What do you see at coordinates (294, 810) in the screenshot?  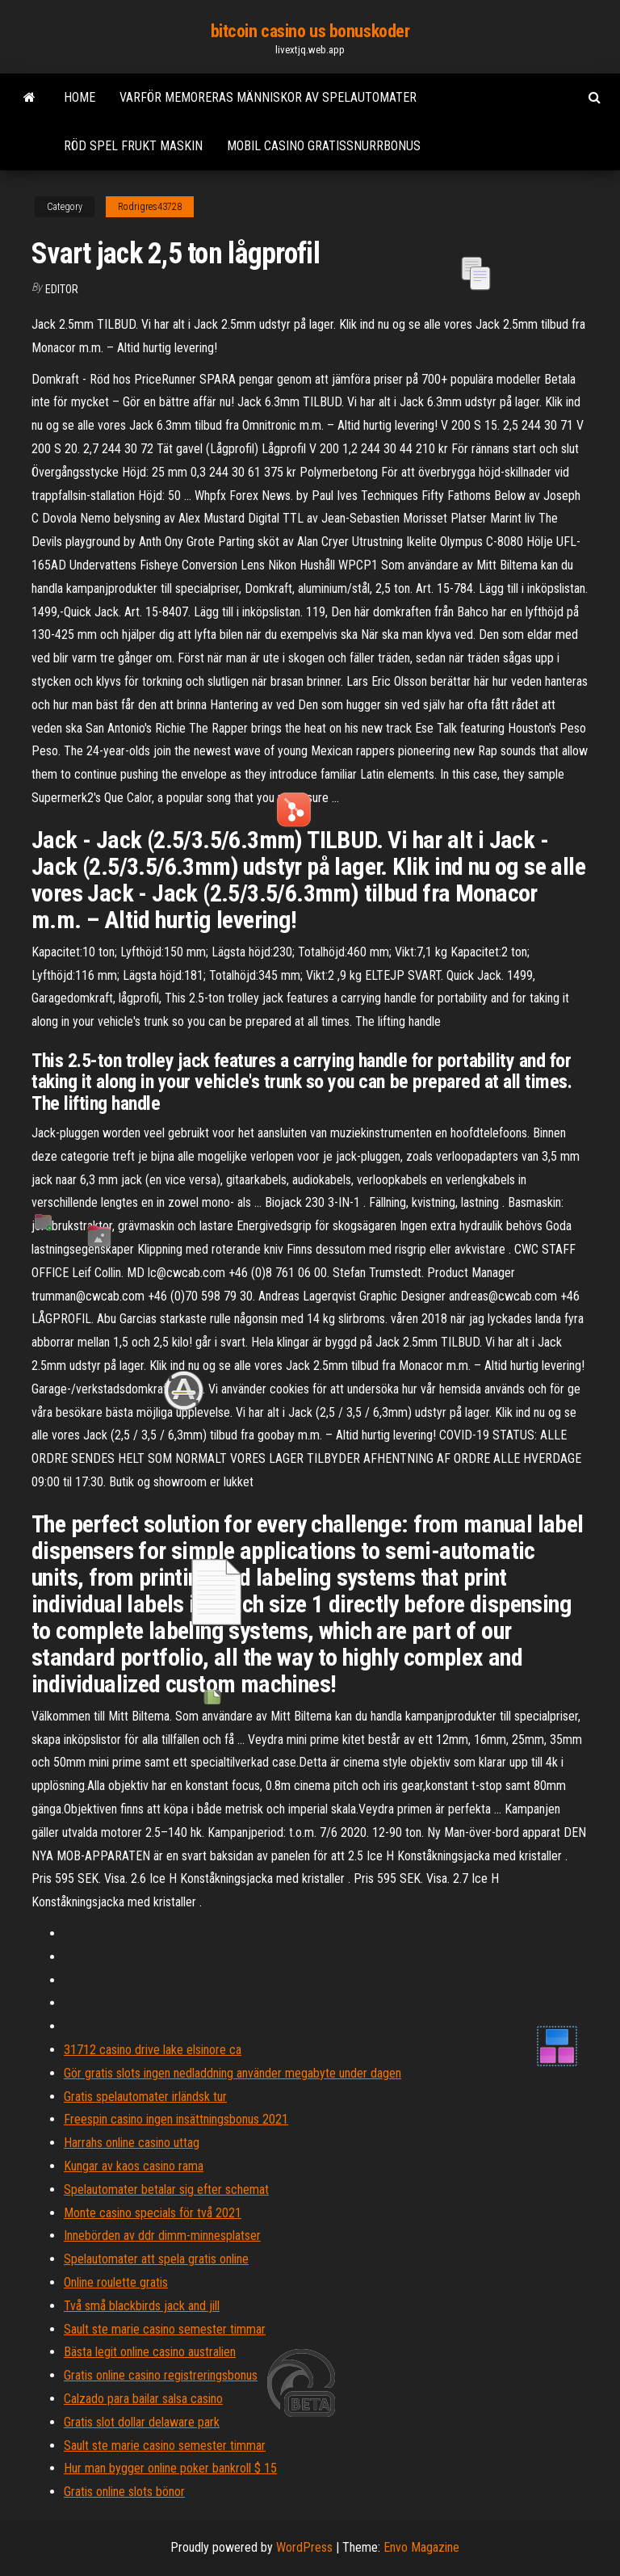 I see `configure git version control settings` at bounding box center [294, 810].